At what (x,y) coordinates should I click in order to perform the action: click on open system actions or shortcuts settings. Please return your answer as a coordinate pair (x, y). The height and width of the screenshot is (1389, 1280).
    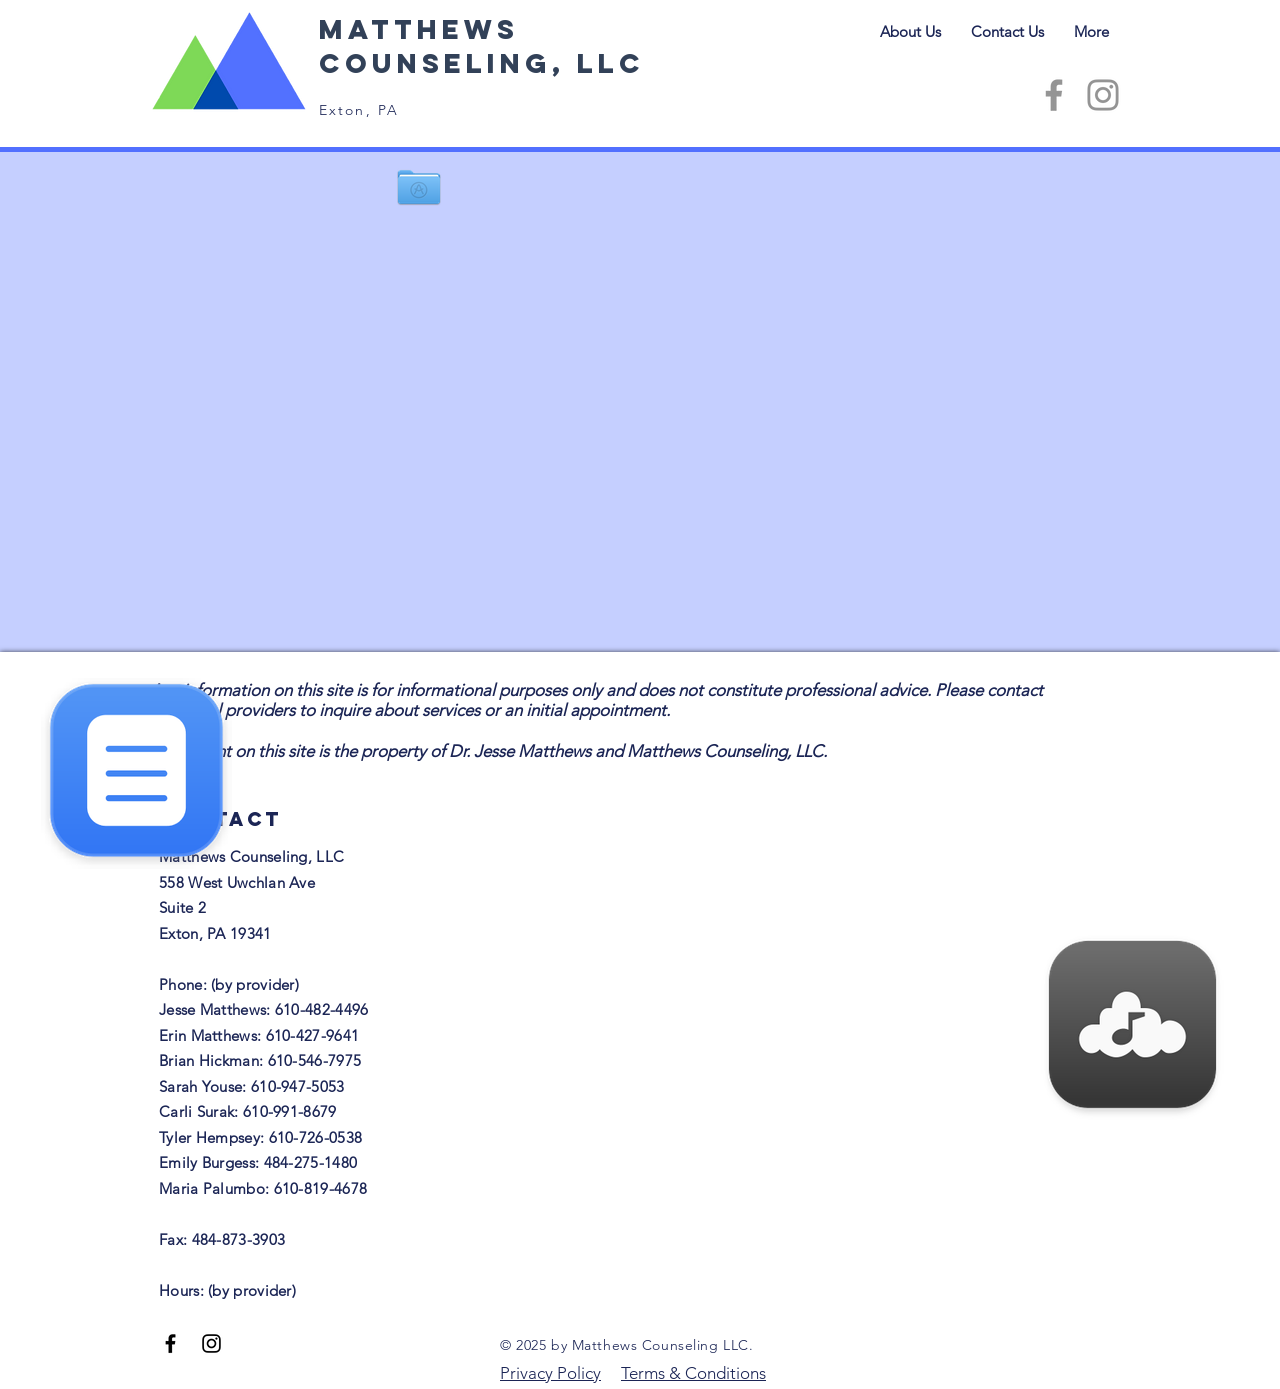
    Looking at the image, I should click on (136, 773).